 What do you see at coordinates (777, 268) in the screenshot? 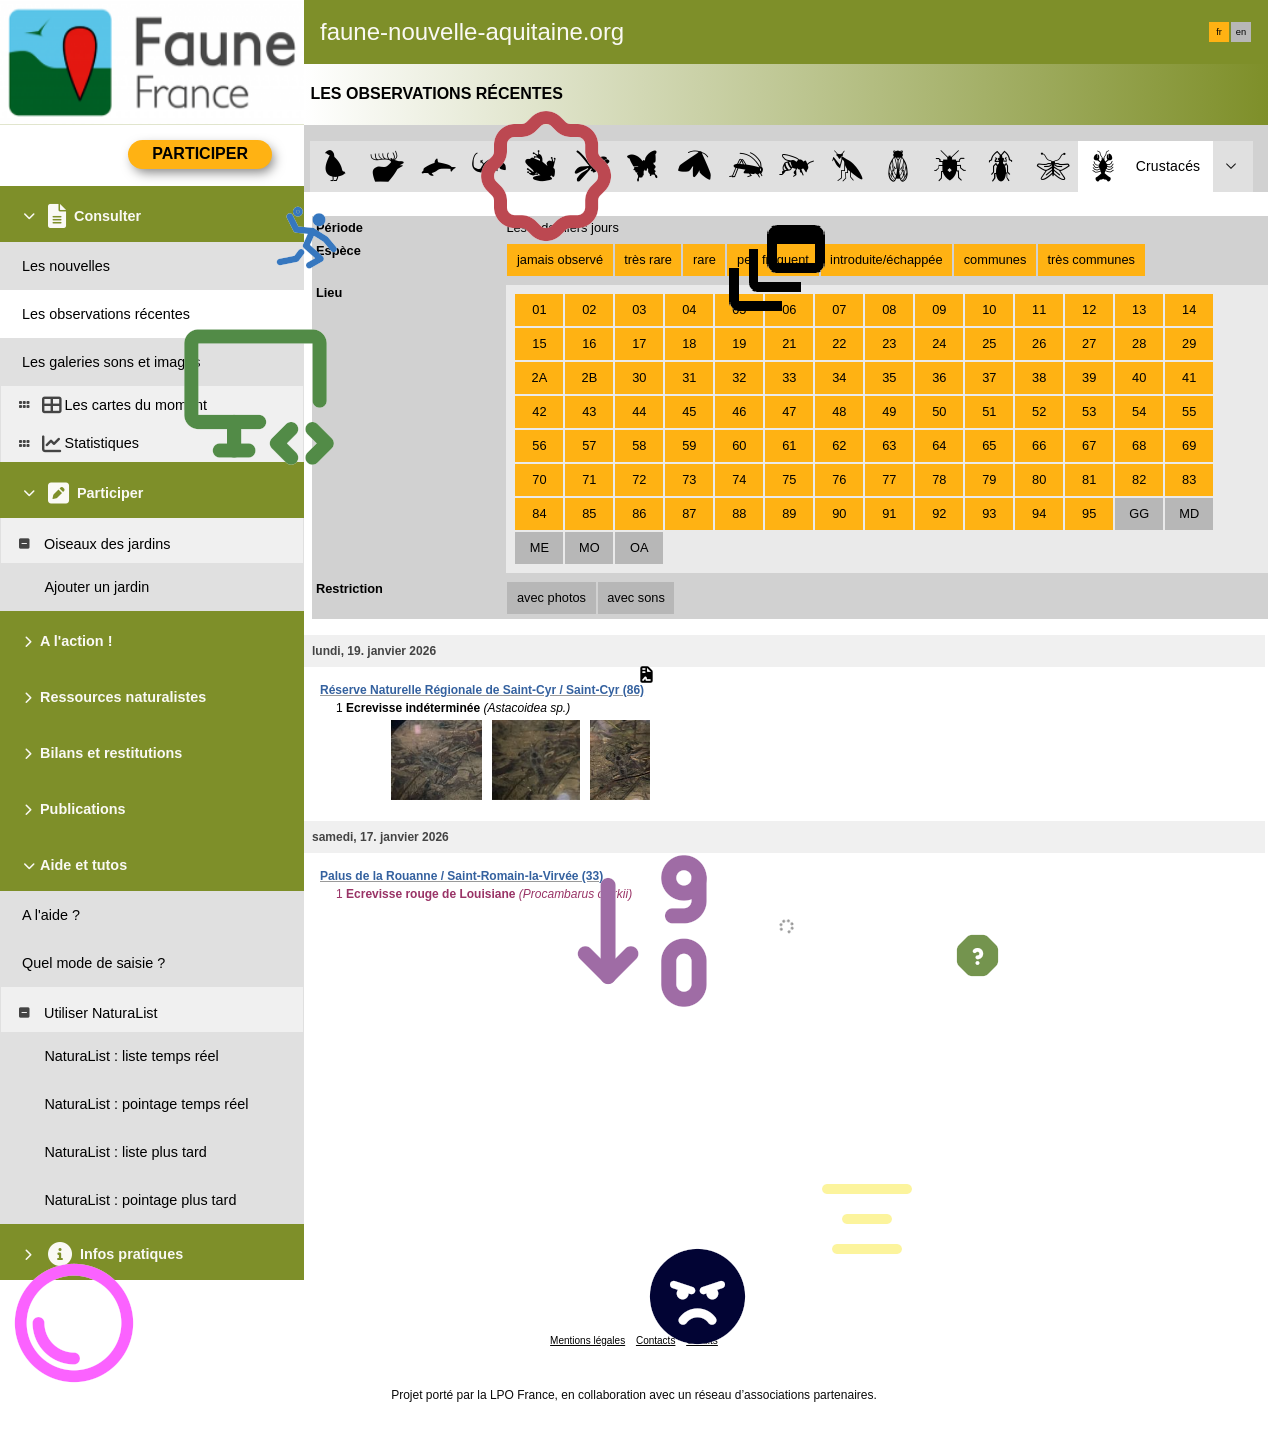
I see `view dynamic or stacked content feed` at bounding box center [777, 268].